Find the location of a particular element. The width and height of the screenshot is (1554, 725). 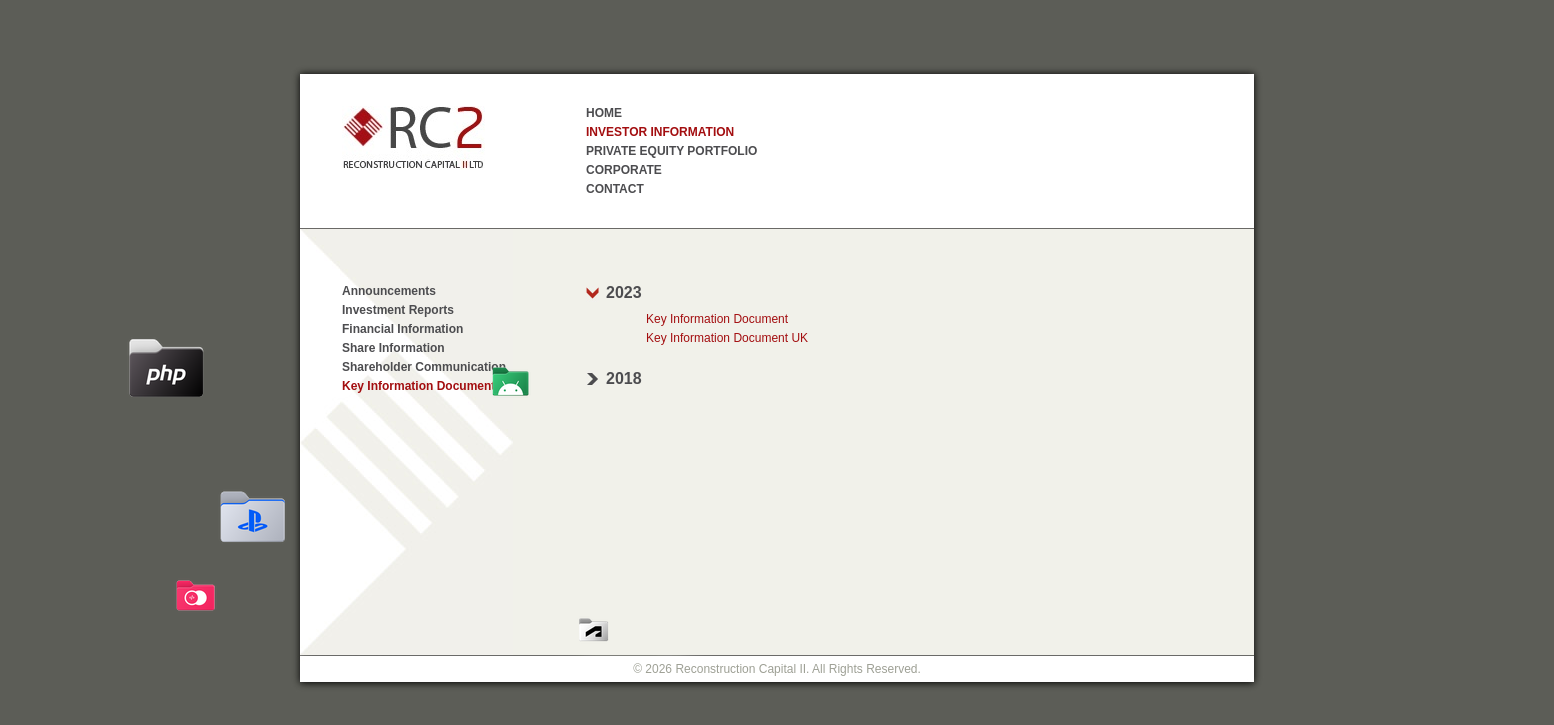

open folder containing PlayStation games or content is located at coordinates (252, 518).